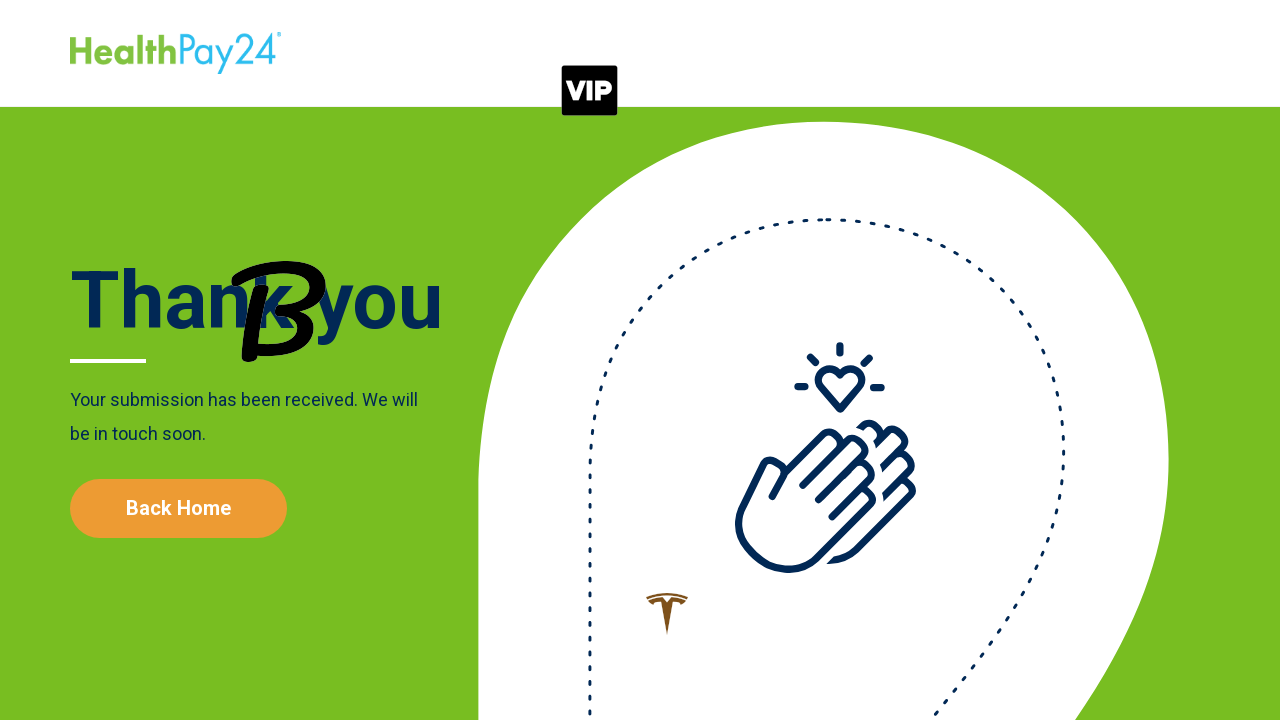  What do you see at coordinates (278, 311) in the screenshot?
I see `open brandfetch brand asset platform` at bounding box center [278, 311].